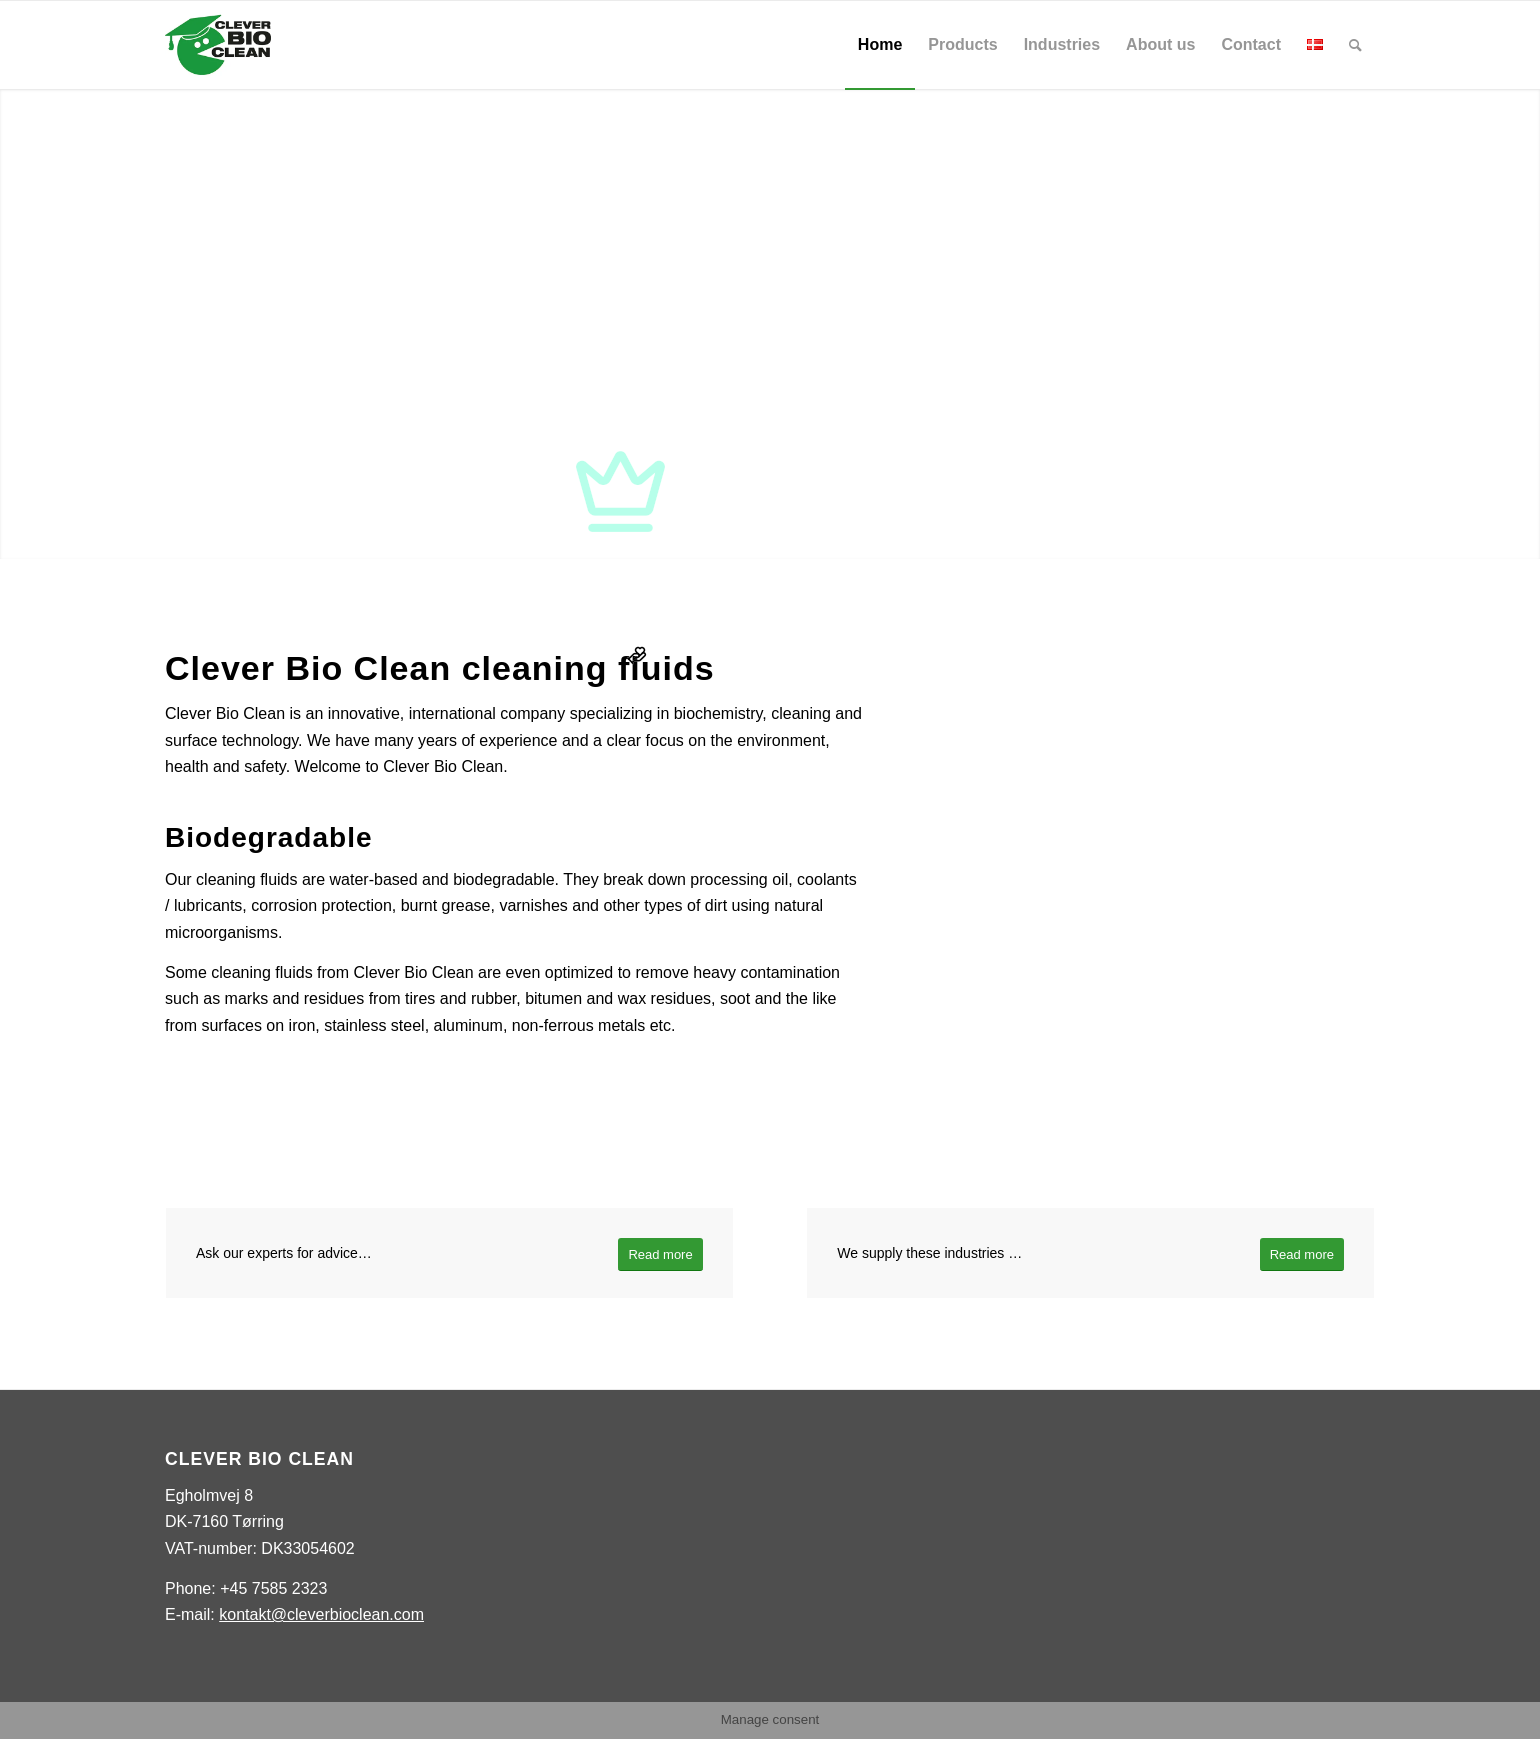 This screenshot has width=1540, height=1739. Describe the element at coordinates (620, 491) in the screenshot. I see `indicates premium or pro membership status` at that location.